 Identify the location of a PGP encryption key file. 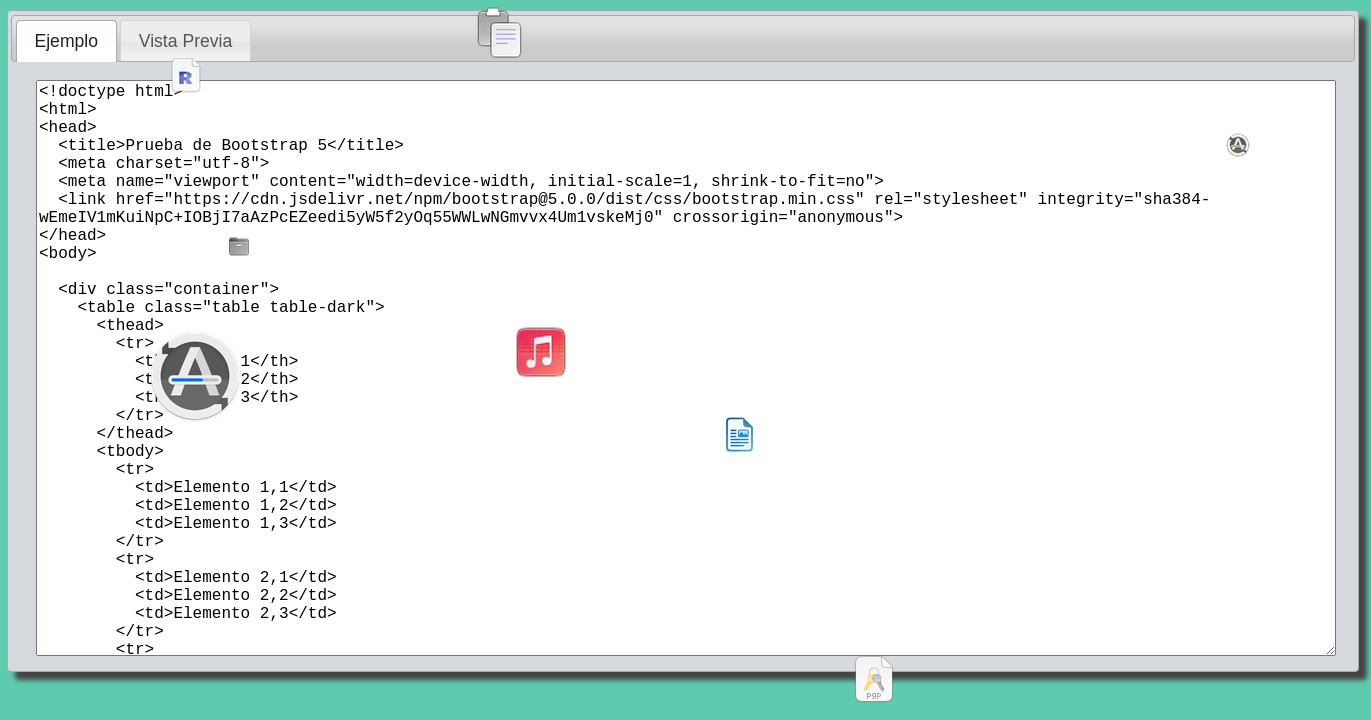
(874, 679).